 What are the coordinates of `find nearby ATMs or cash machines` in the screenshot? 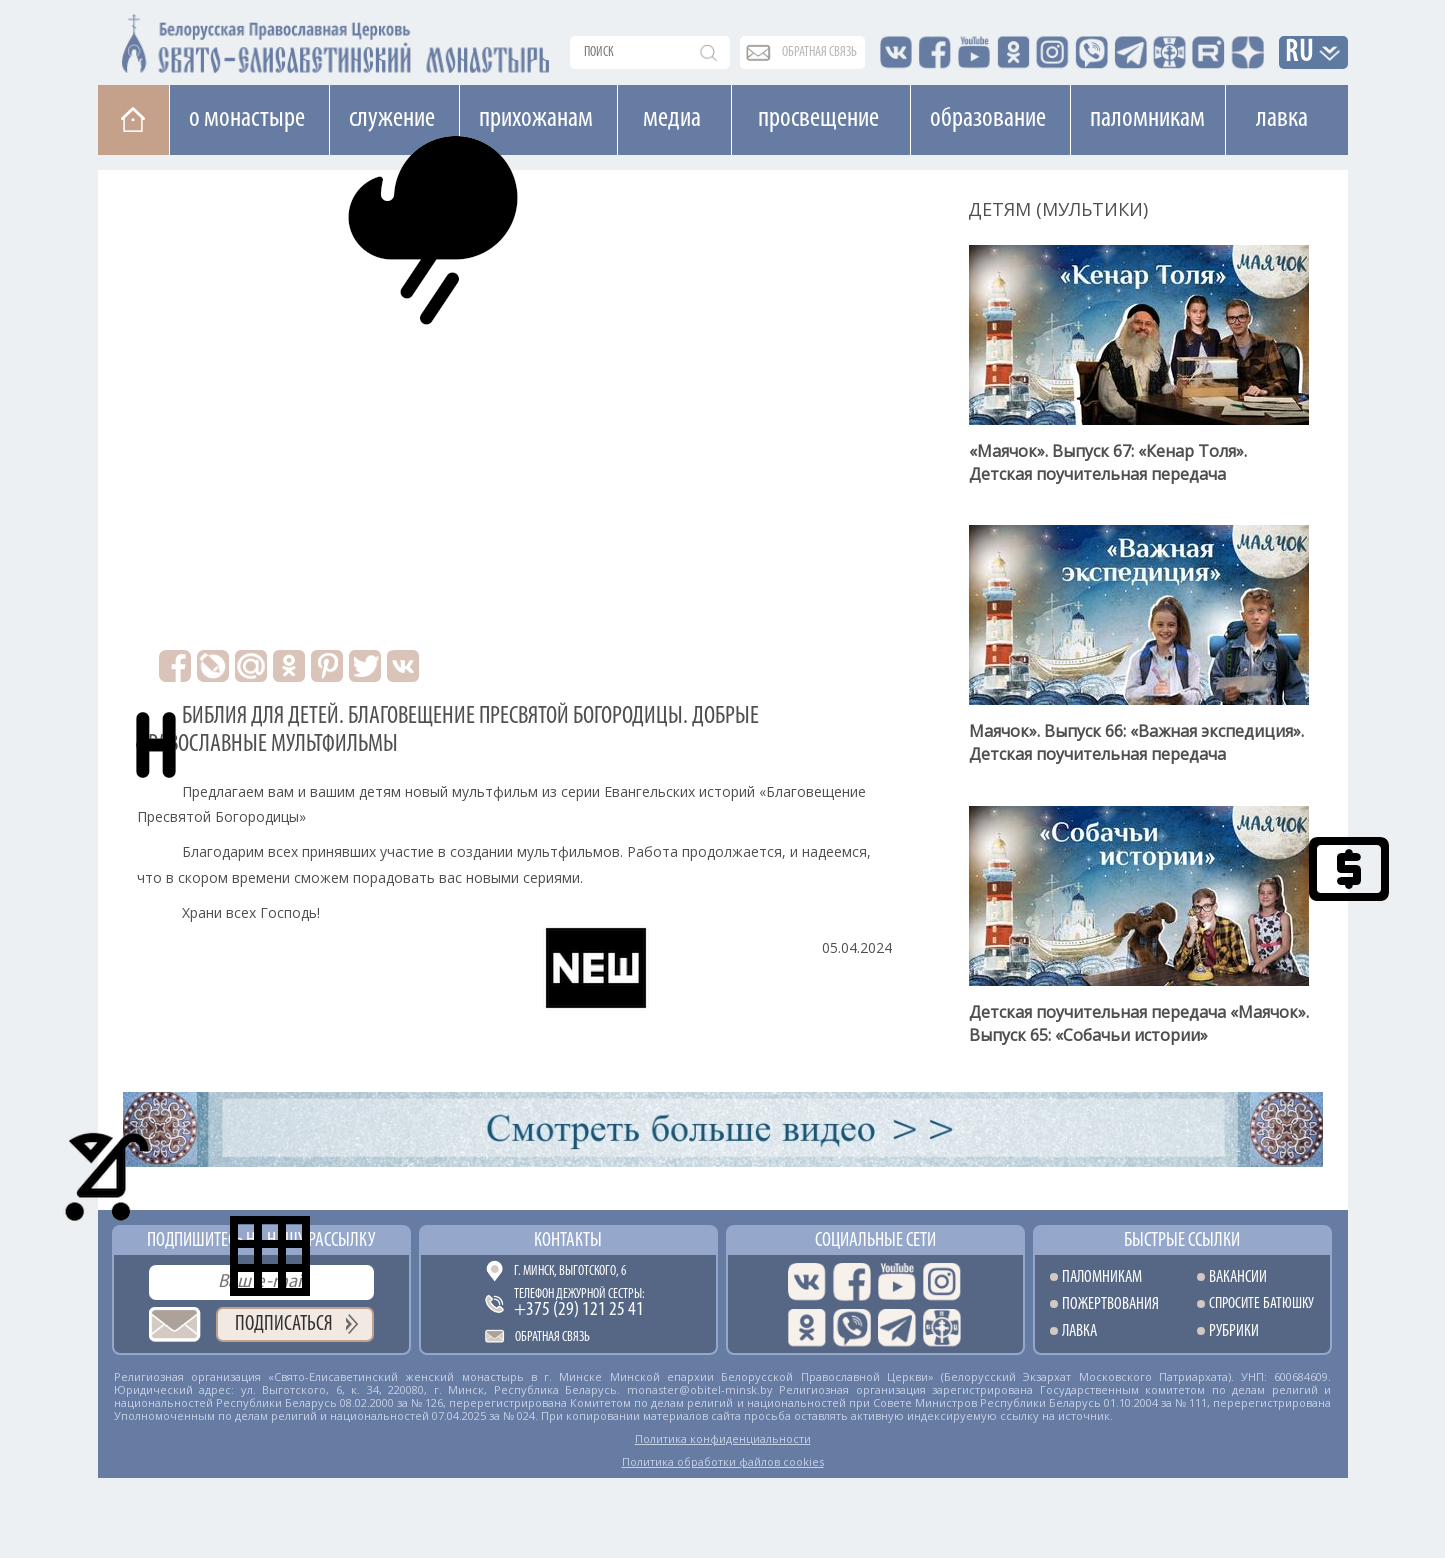 It's located at (1349, 869).